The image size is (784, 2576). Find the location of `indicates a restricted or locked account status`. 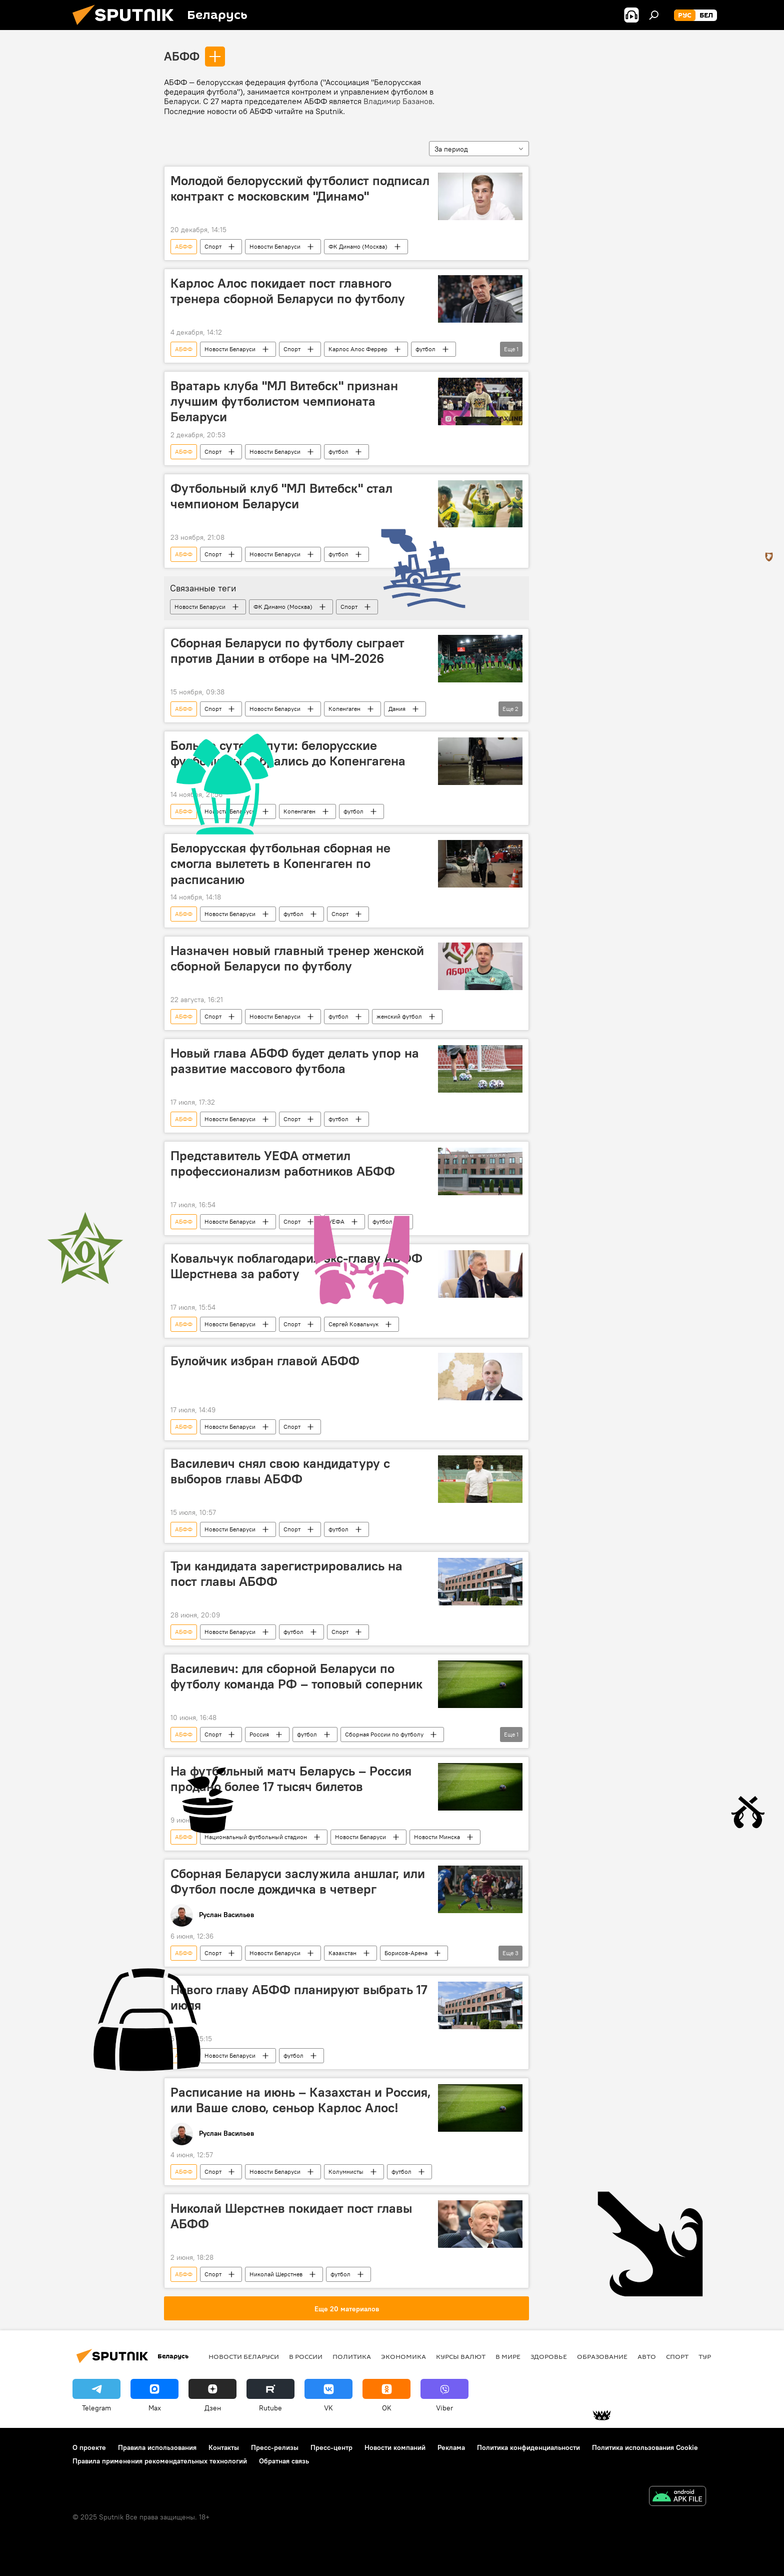

indicates a restricted or locked account status is located at coordinates (362, 1264).